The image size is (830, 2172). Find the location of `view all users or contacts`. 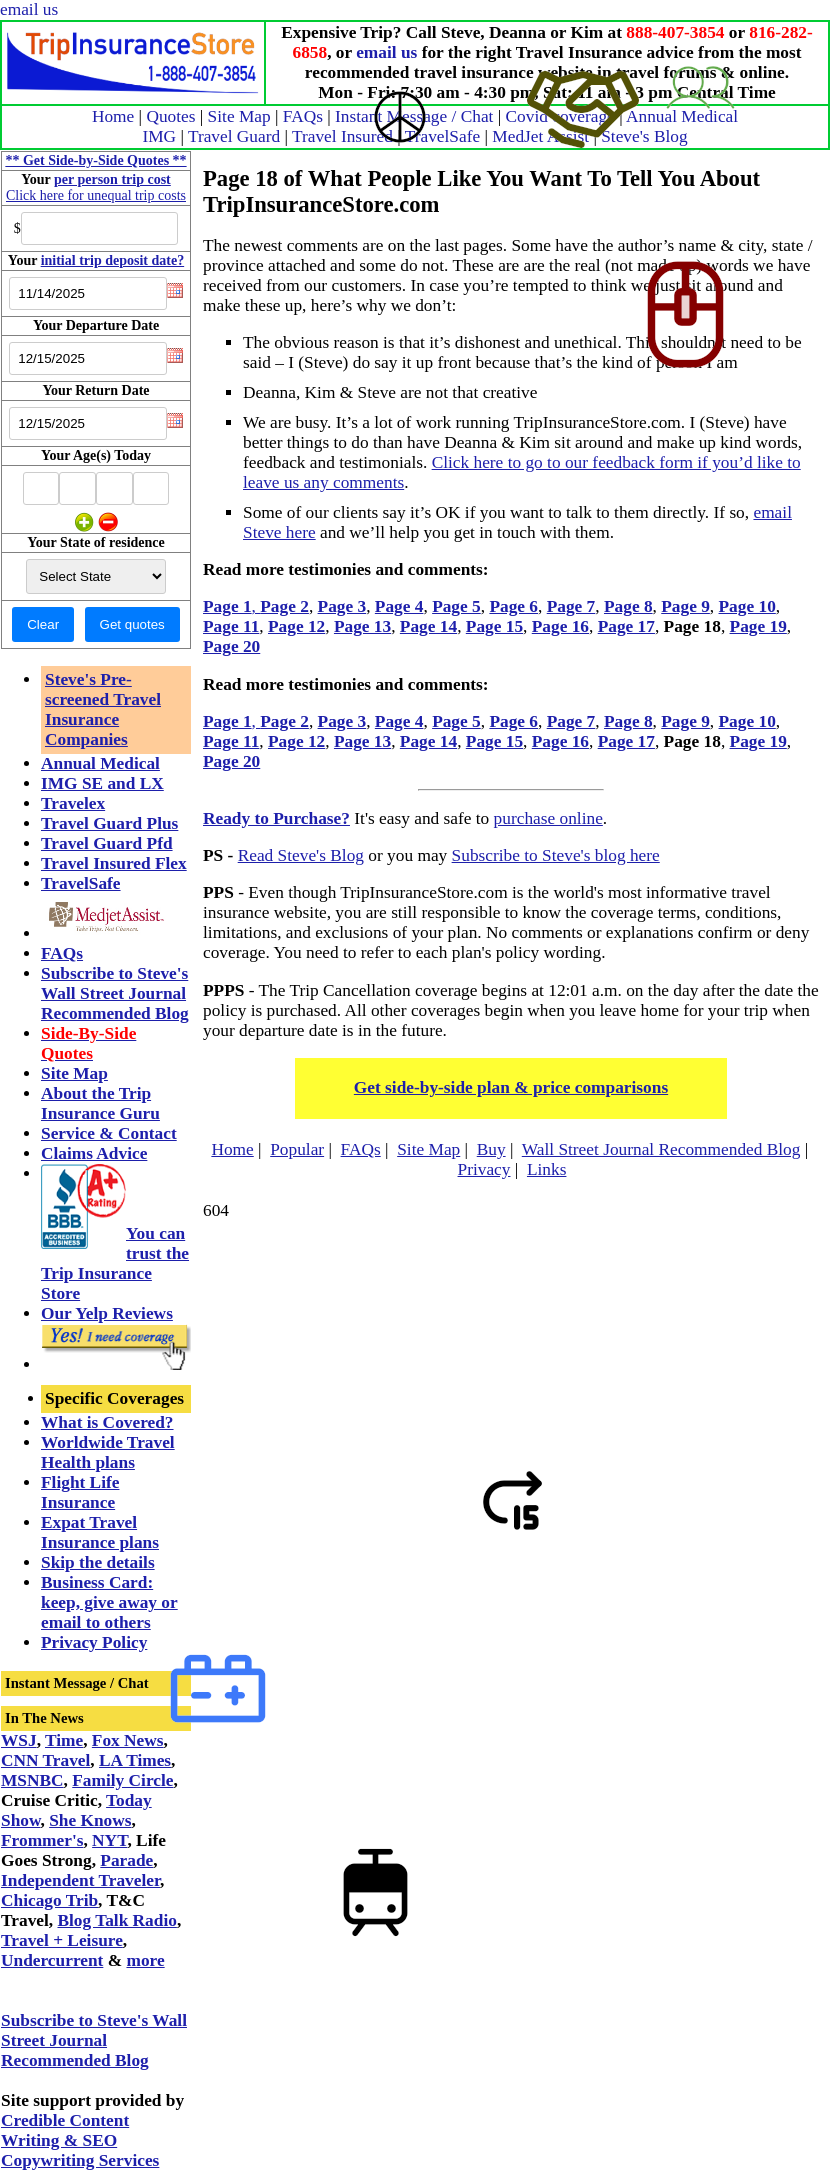

view all users or contacts is located at coordinates (700, 87).